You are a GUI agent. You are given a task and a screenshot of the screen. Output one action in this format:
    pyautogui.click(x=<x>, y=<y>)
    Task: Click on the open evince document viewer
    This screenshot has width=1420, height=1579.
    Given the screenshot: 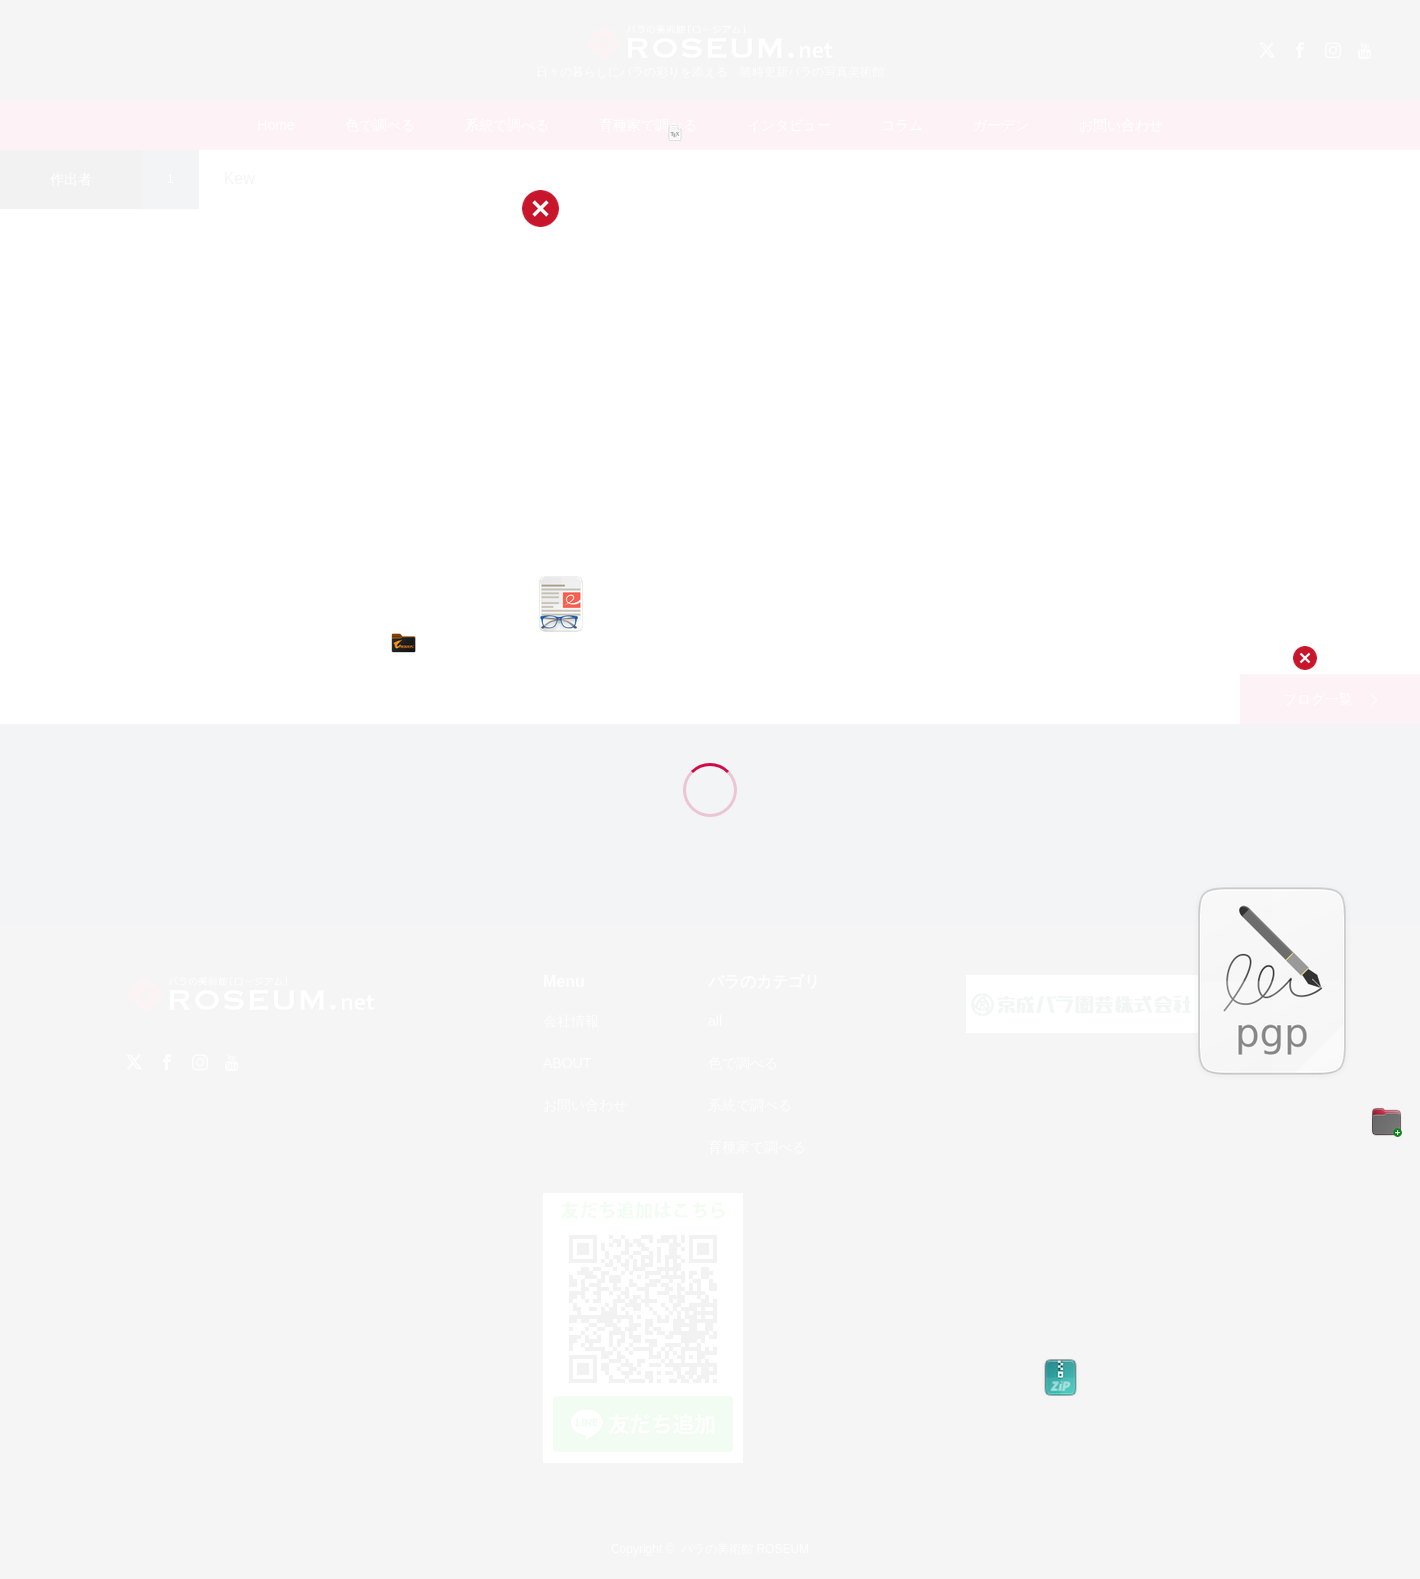 What is the action you would take?
    pyautogui.click(x=561, y=604)
    